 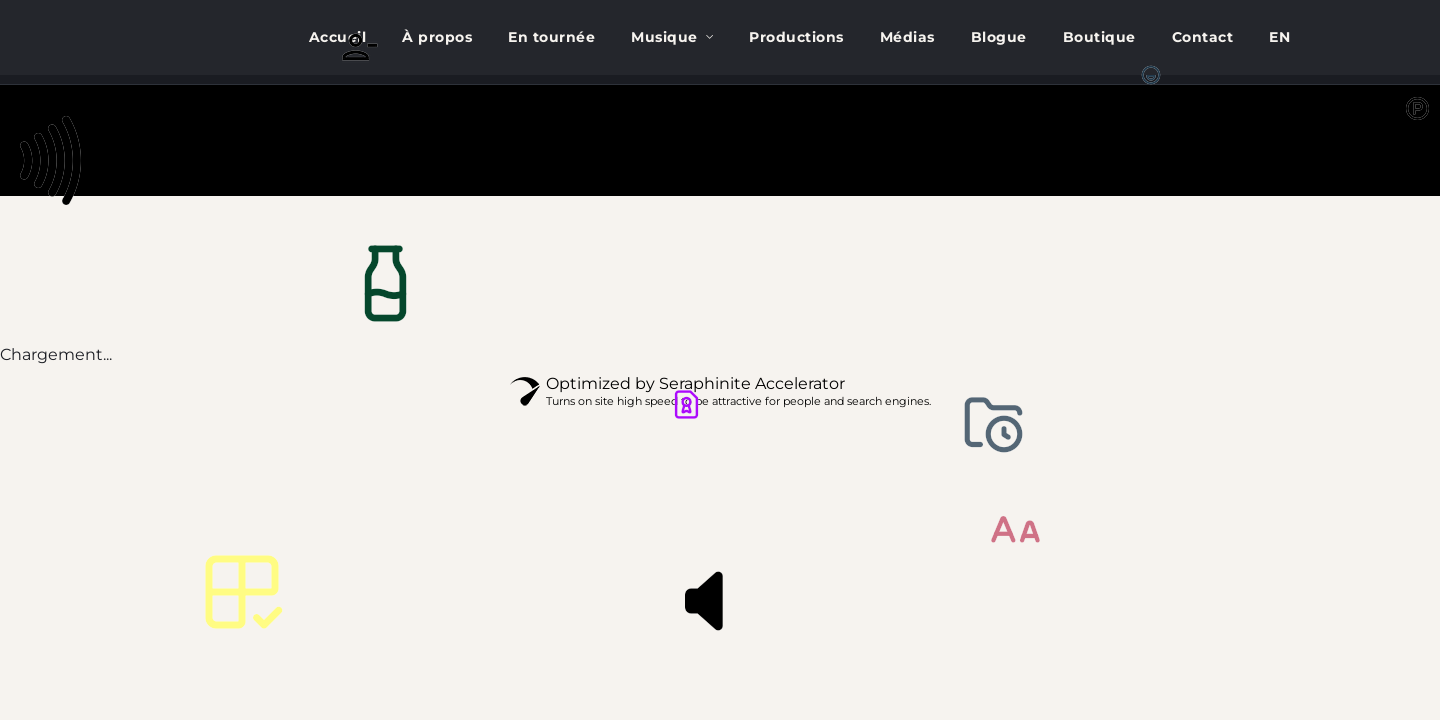 What do you see at coordinates (686, 404) in the screenshot?
I see `view certified or verified document` at bounding box center [686, 404].